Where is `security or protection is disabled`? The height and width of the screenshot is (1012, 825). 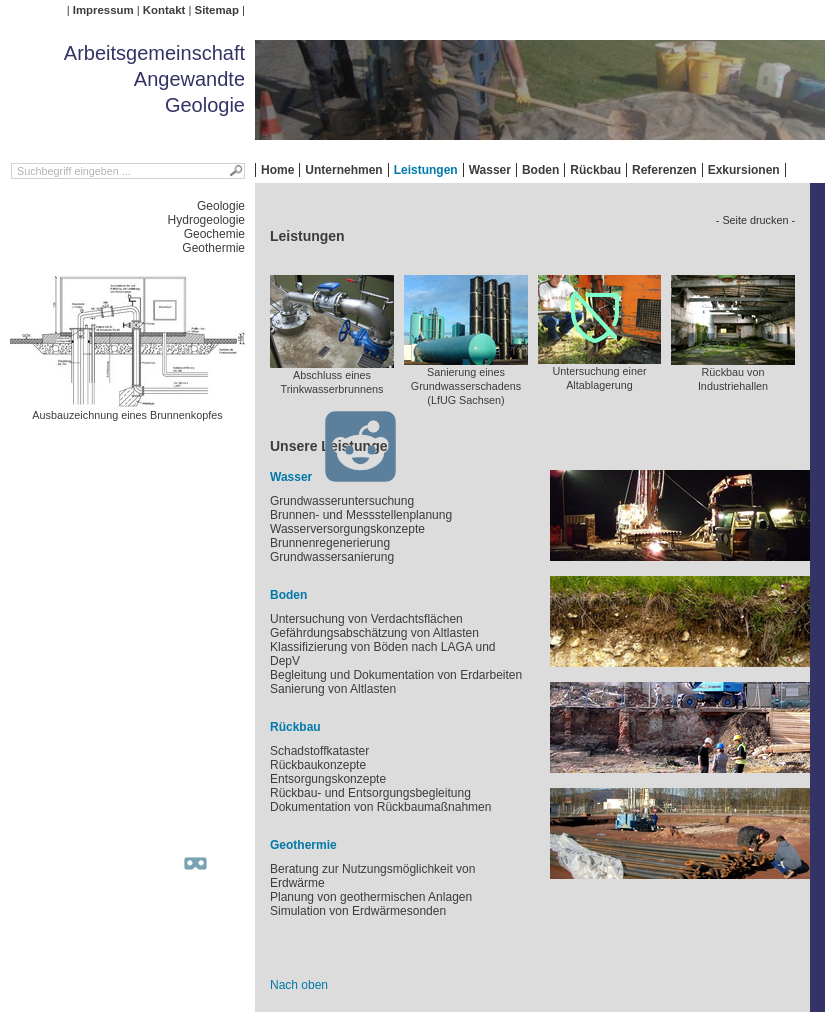
security or protection is disabled is located at coordinates (595, 315).